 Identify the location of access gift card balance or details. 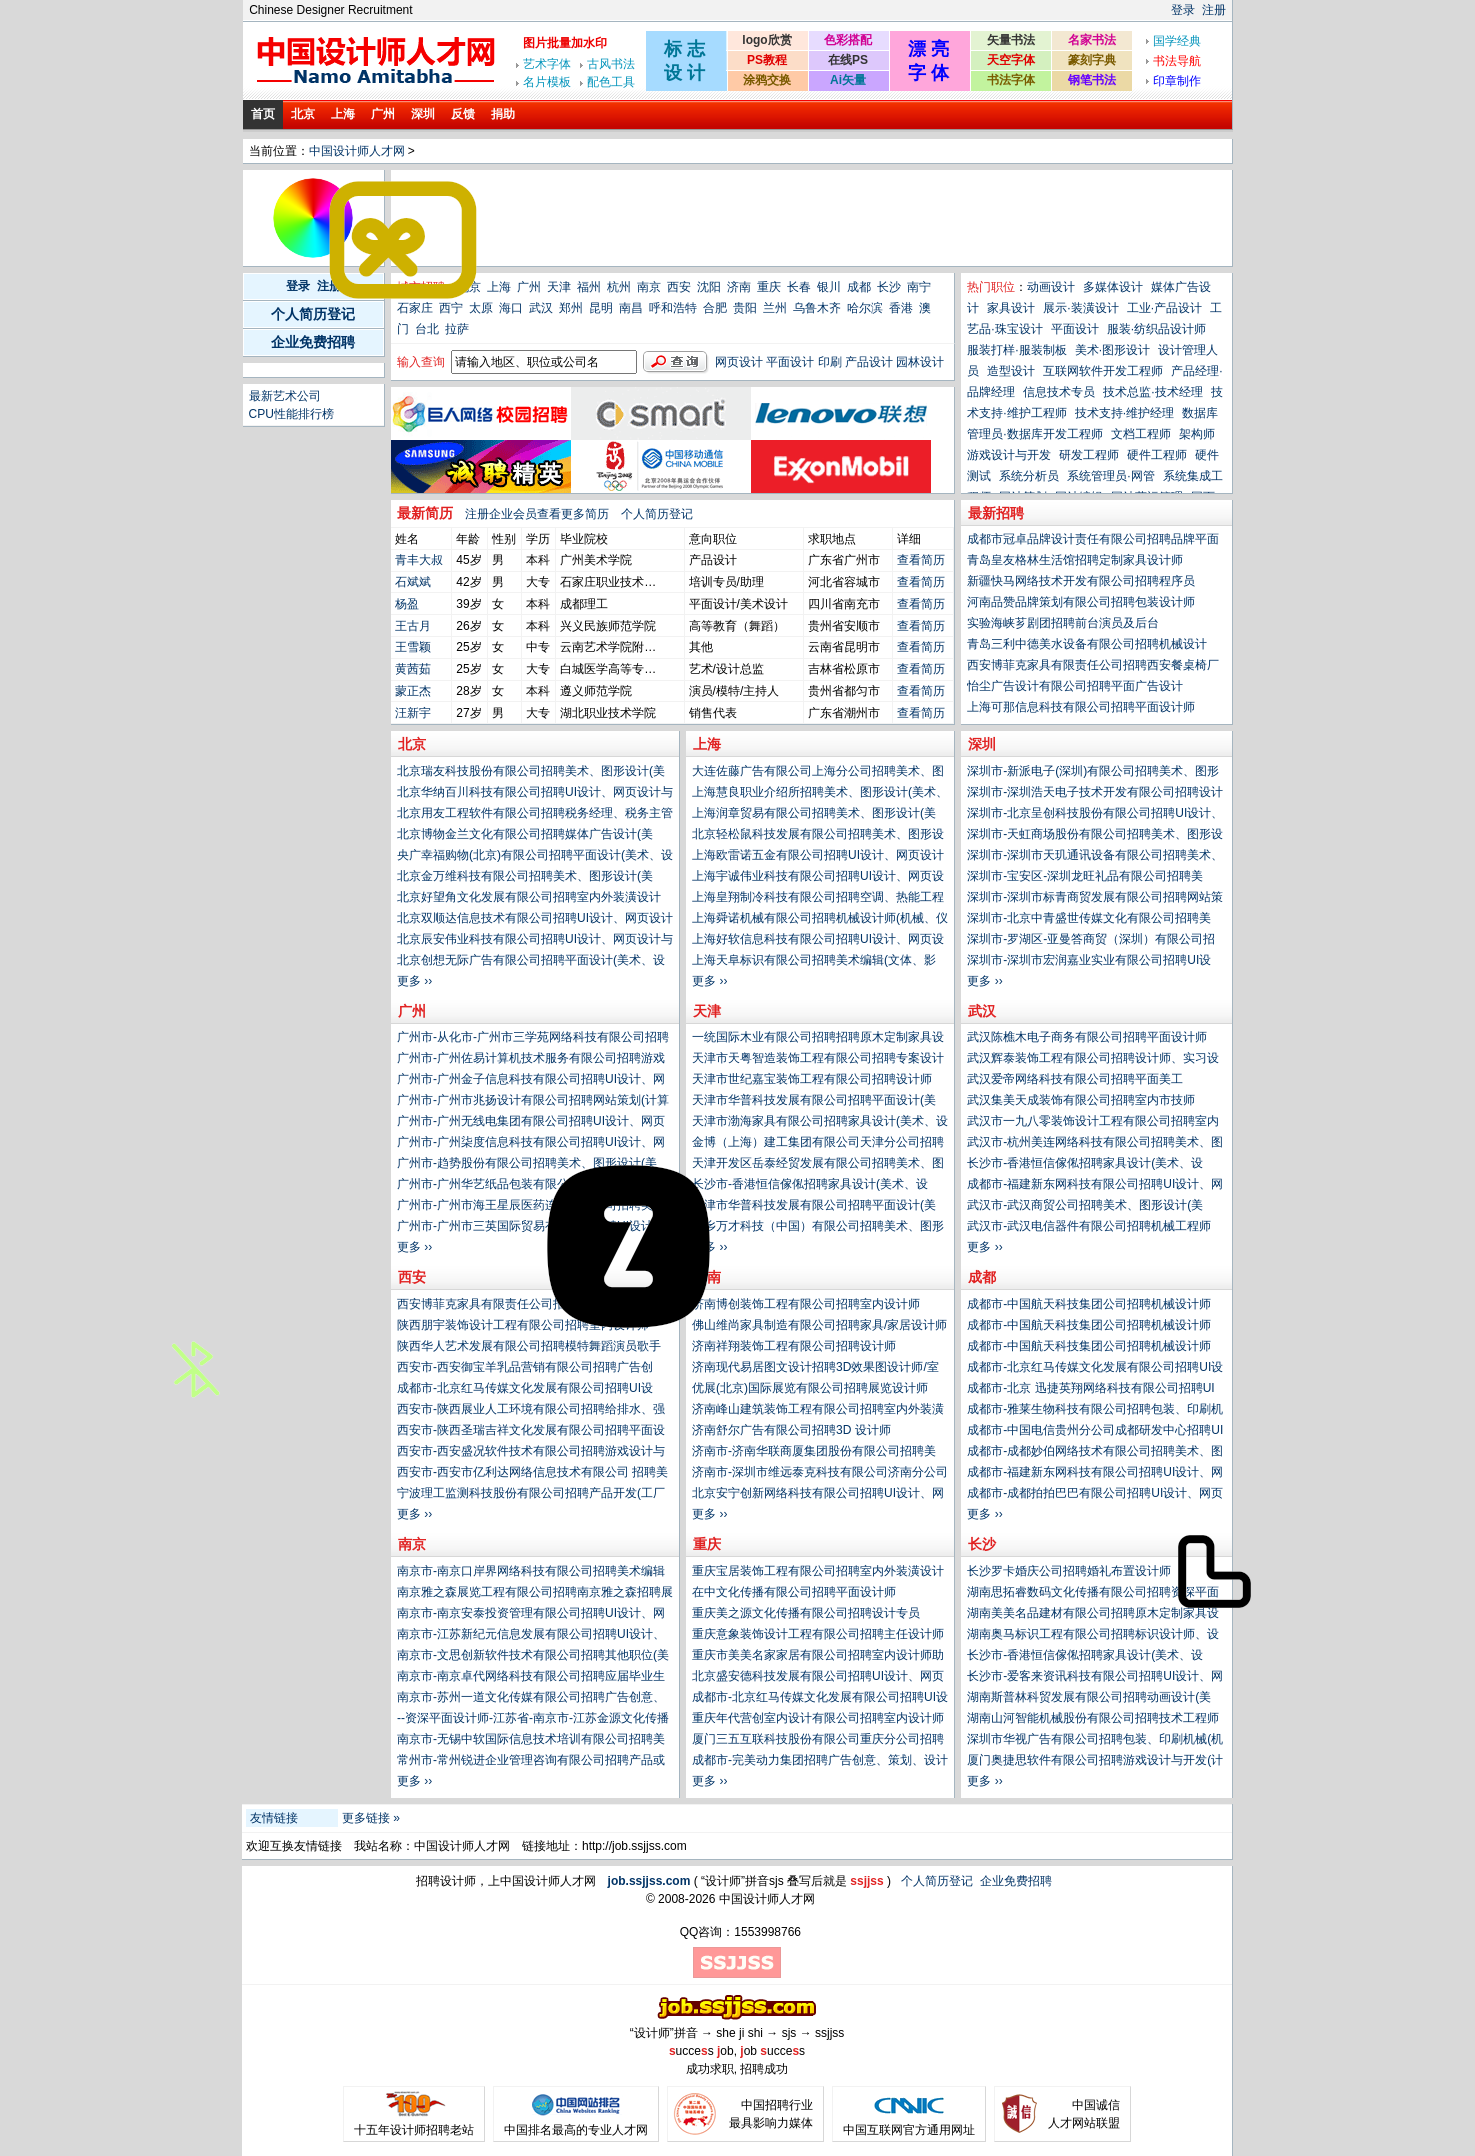
(403, 240).